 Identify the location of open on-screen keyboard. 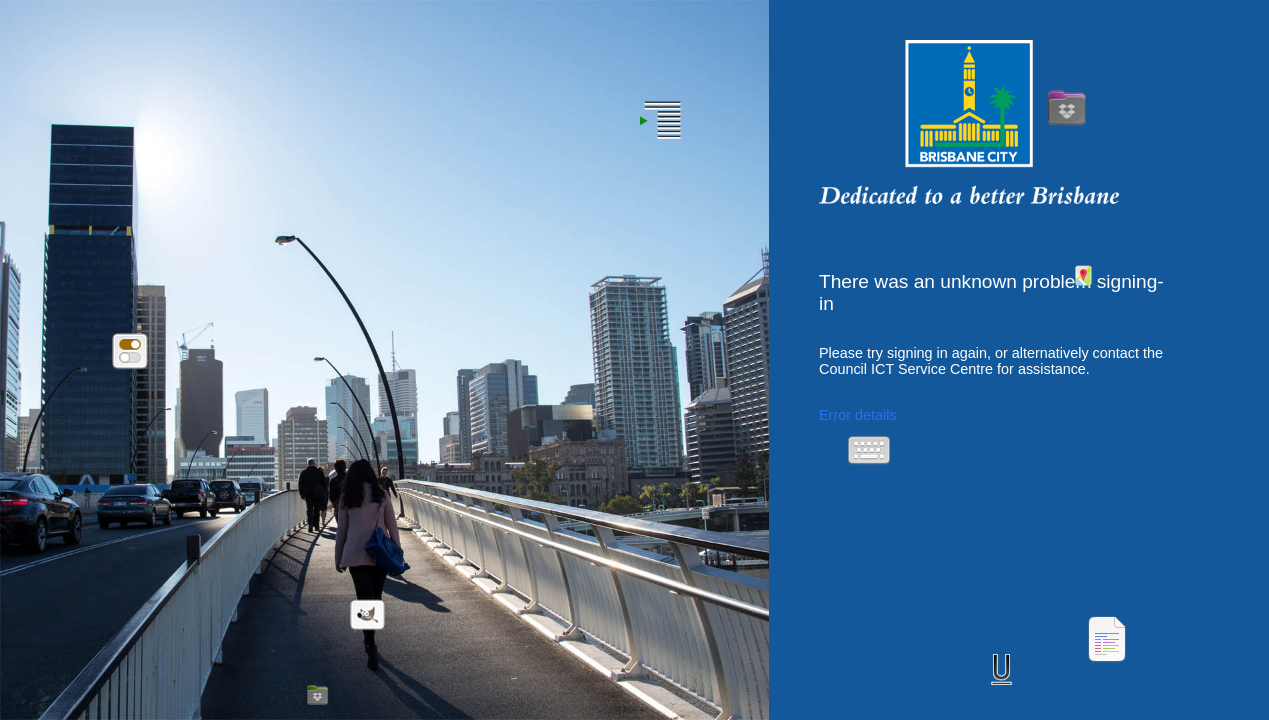
(869, 450).